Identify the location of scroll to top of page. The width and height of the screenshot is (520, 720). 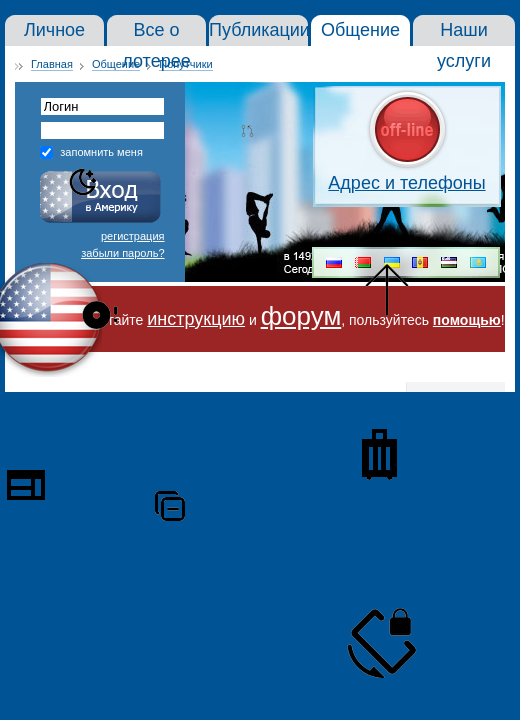
(387, 290).